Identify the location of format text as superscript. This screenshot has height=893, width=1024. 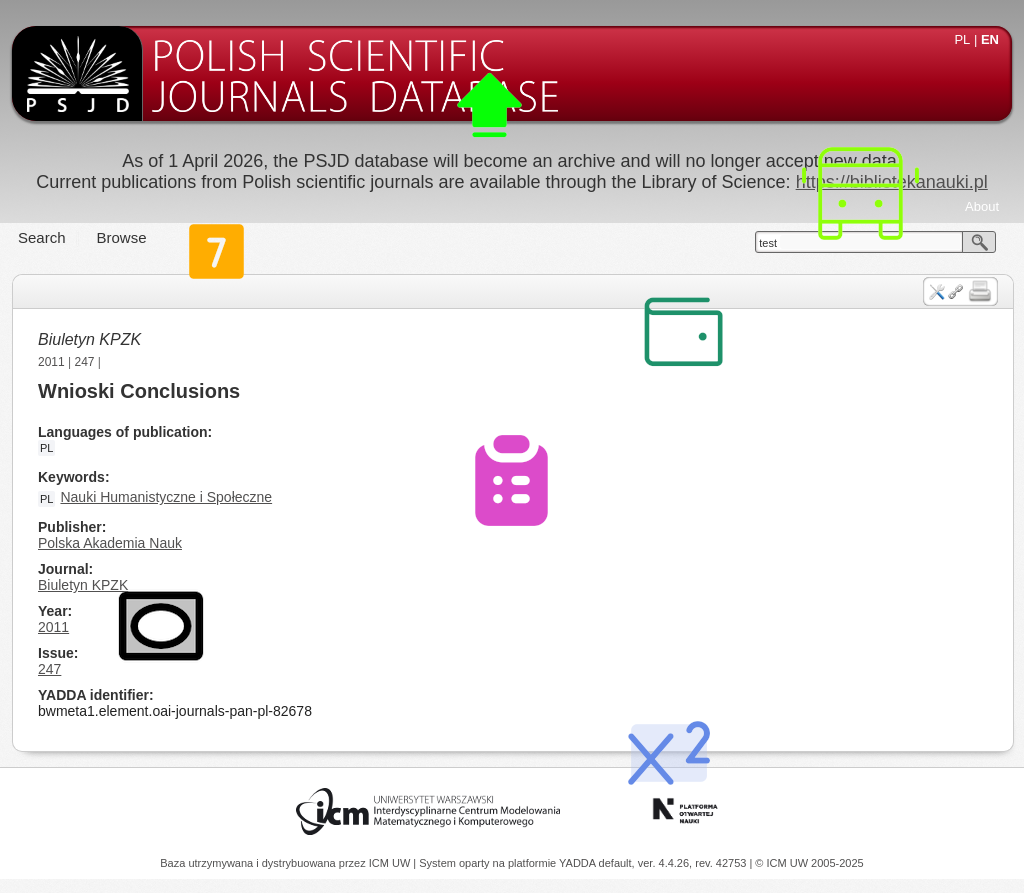
(664, 754).